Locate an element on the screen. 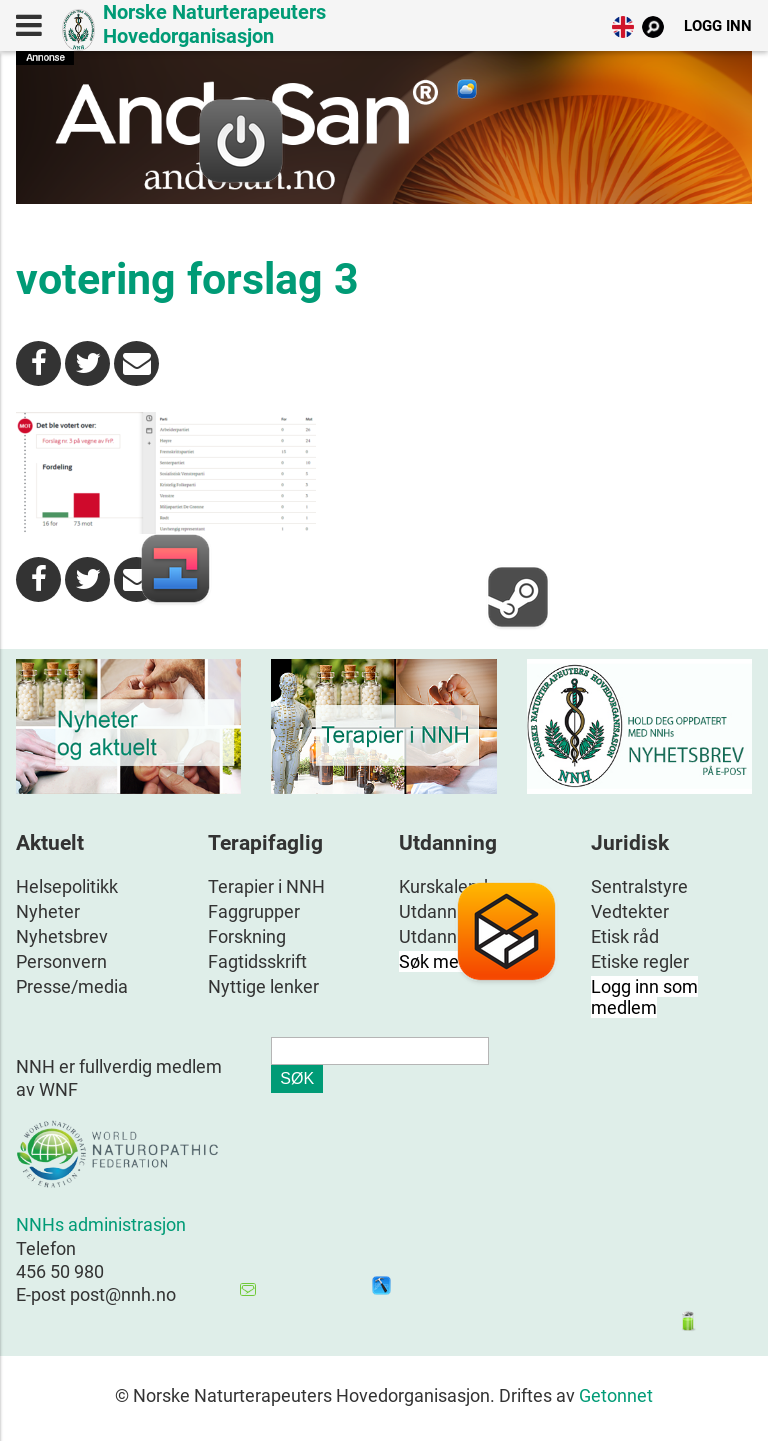 The height and width of the screenshot is (1441, 768). open steamos application is located at coordinates (518, 597).